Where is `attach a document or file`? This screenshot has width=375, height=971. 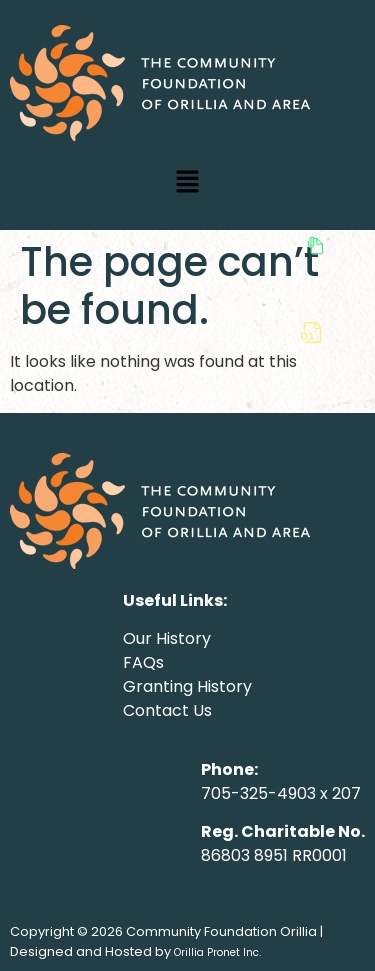 attach a document or file is located at coordinates (315, 245).